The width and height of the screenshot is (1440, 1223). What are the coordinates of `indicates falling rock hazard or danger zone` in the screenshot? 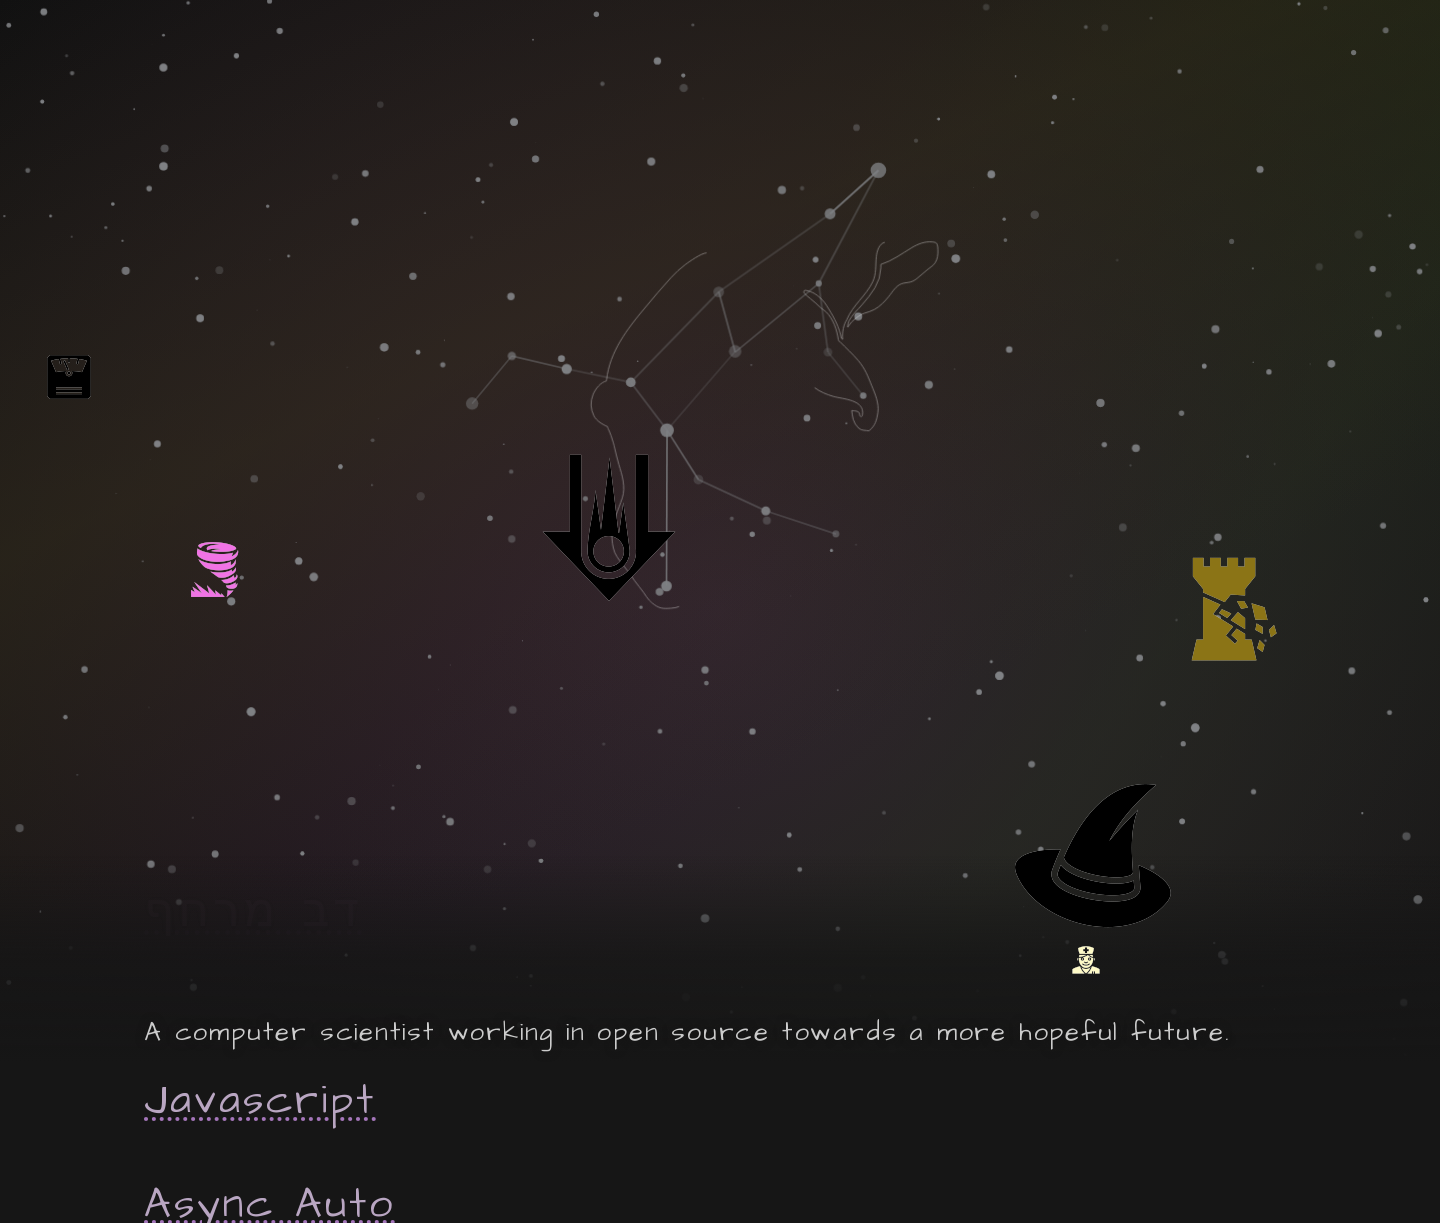 It's located at (609, 528).